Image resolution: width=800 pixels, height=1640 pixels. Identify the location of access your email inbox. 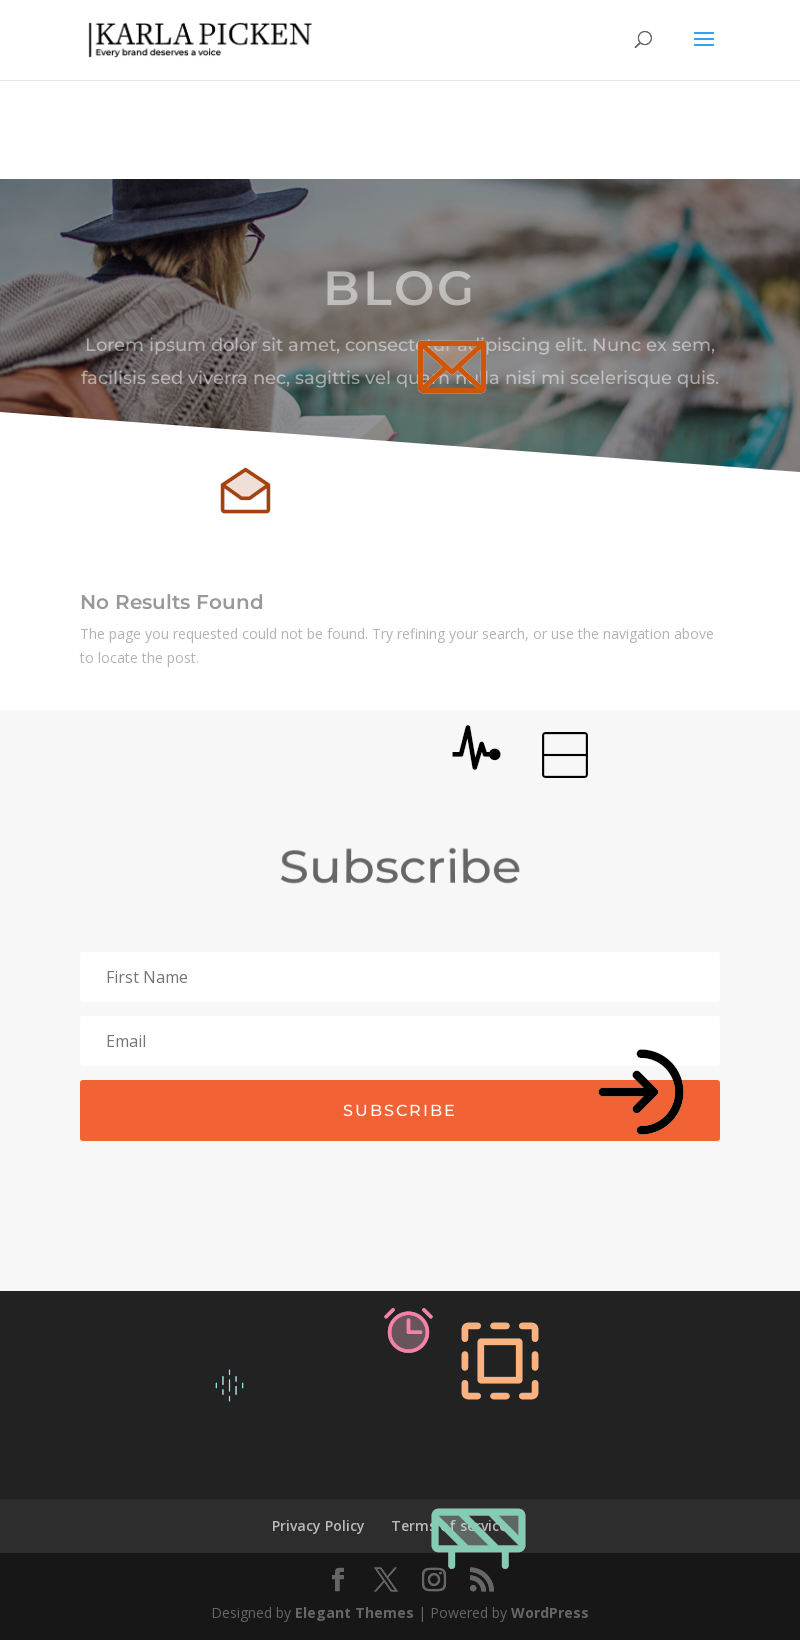
(452, 367).